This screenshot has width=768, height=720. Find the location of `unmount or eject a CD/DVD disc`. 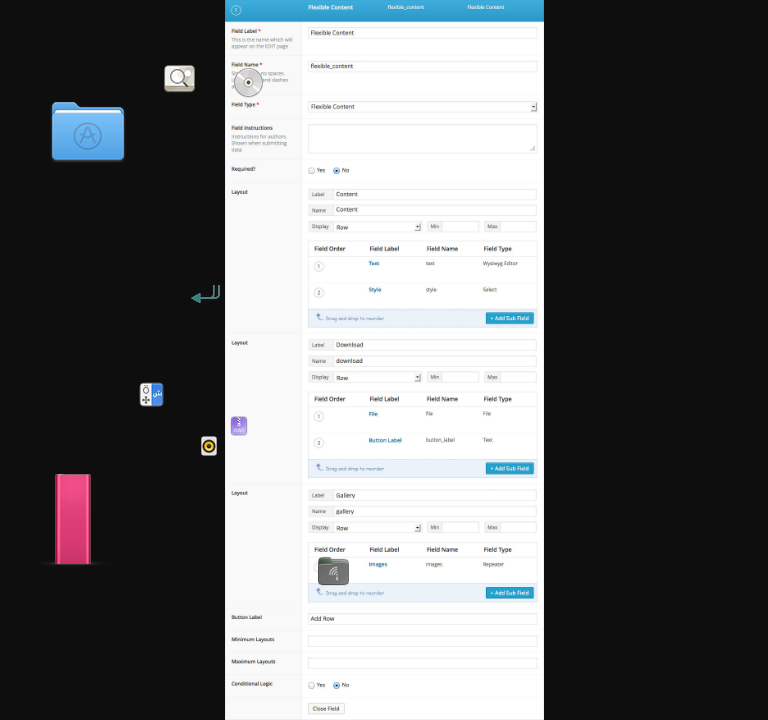

unmount or eject a CD/DVD disc is located at coordinates (248, 82).